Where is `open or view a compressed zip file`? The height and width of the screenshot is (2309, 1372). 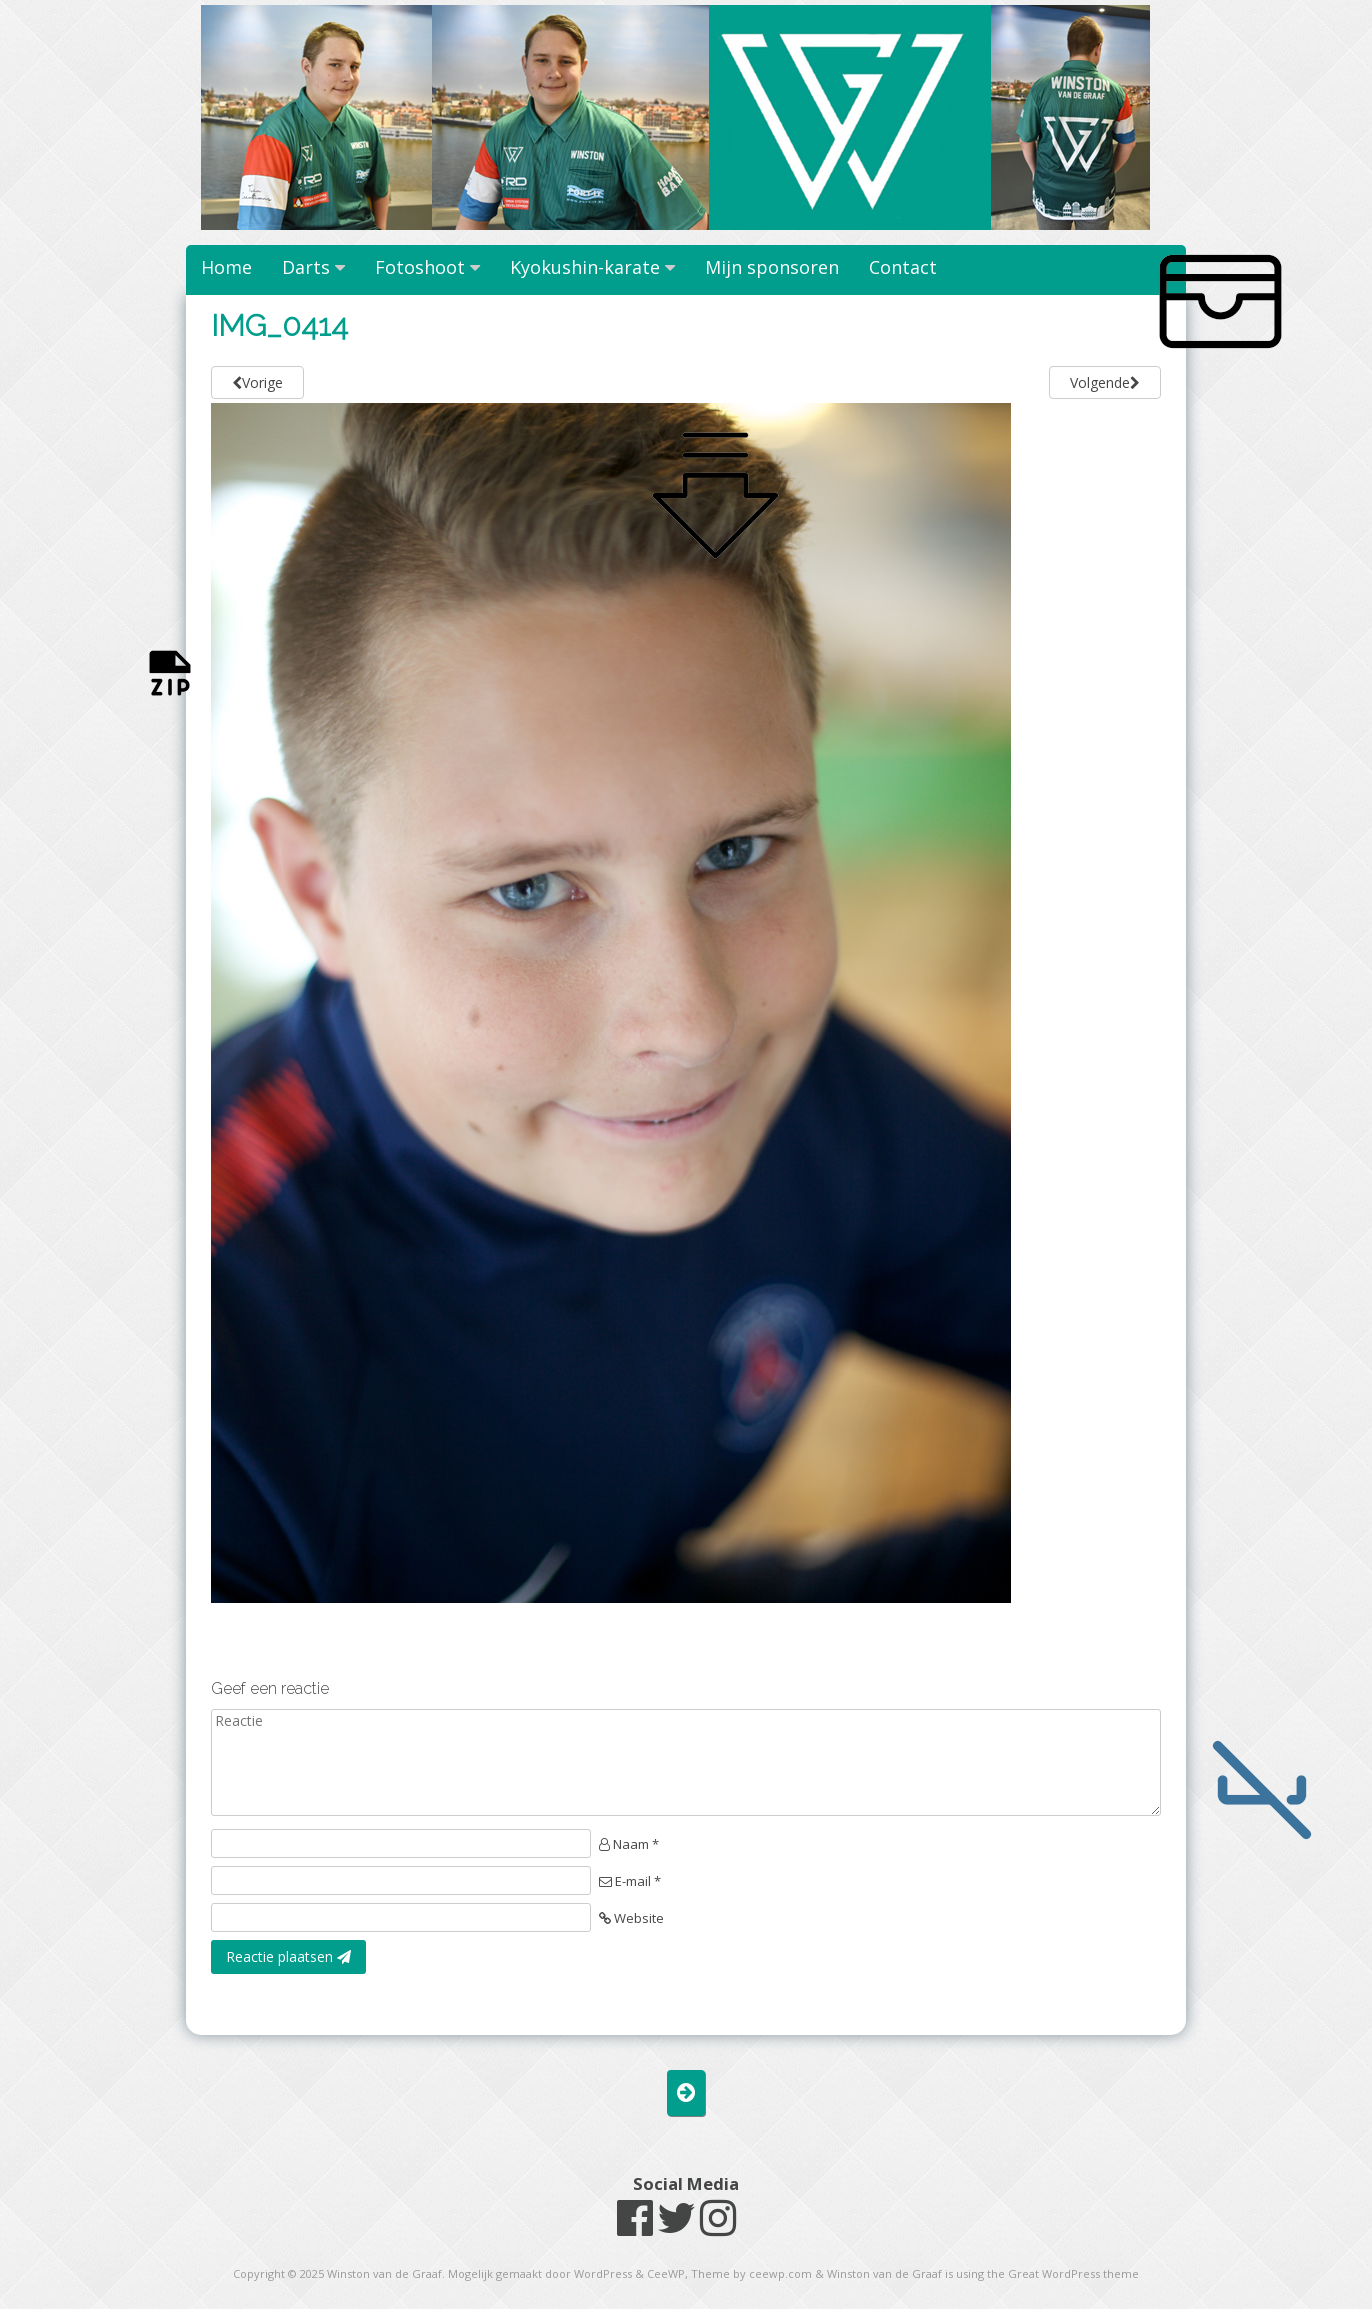 open or view a compressed zip file is located at coordinates (170, 675).